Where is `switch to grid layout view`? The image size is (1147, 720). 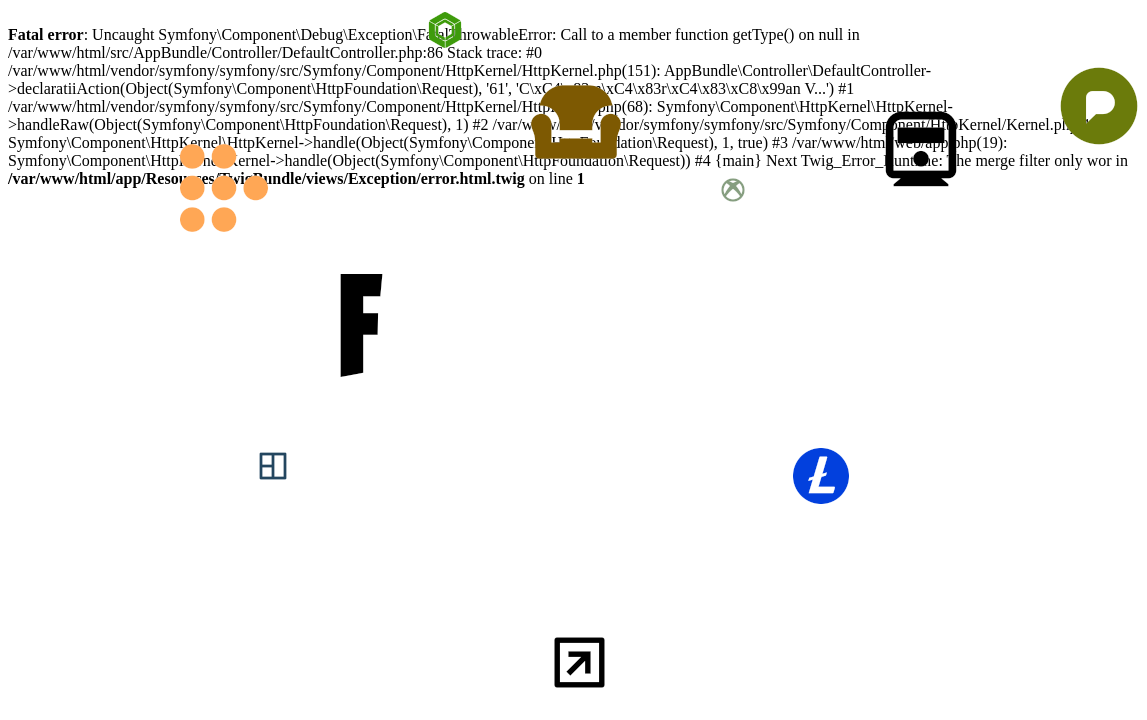
switch to grid layout view is located at coordinates (273, 466).